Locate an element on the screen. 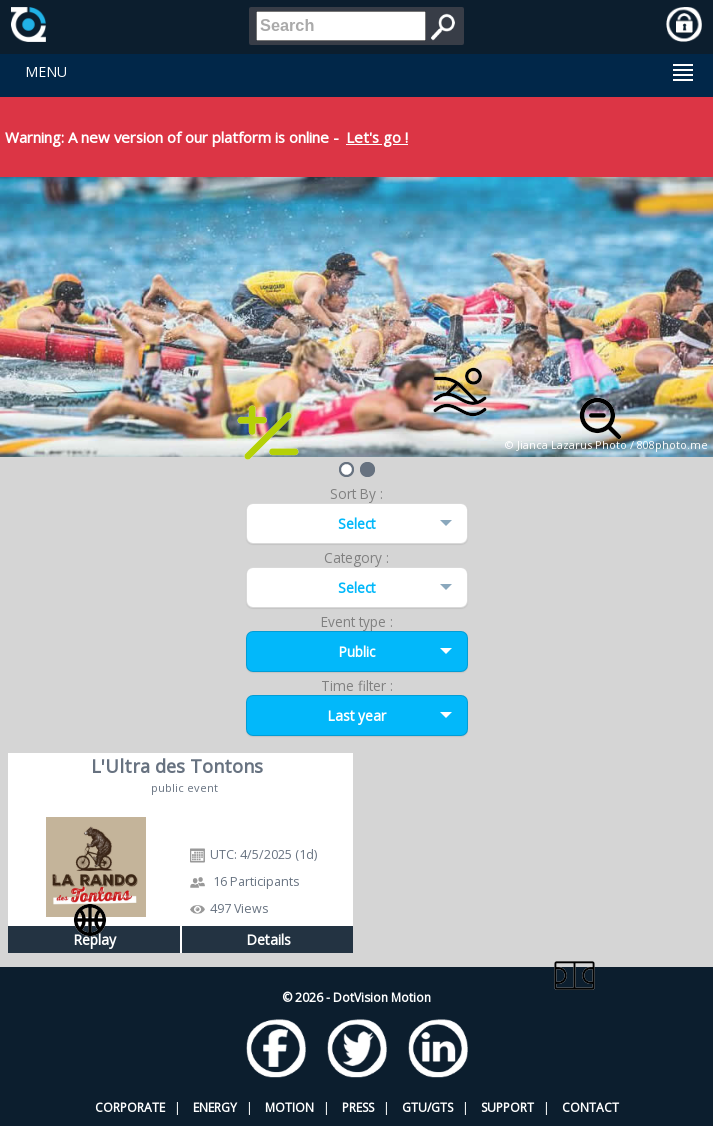 This screenshot has height=1126, width=713. access swimming or aquatic activities is located at coordinates (460, 392).